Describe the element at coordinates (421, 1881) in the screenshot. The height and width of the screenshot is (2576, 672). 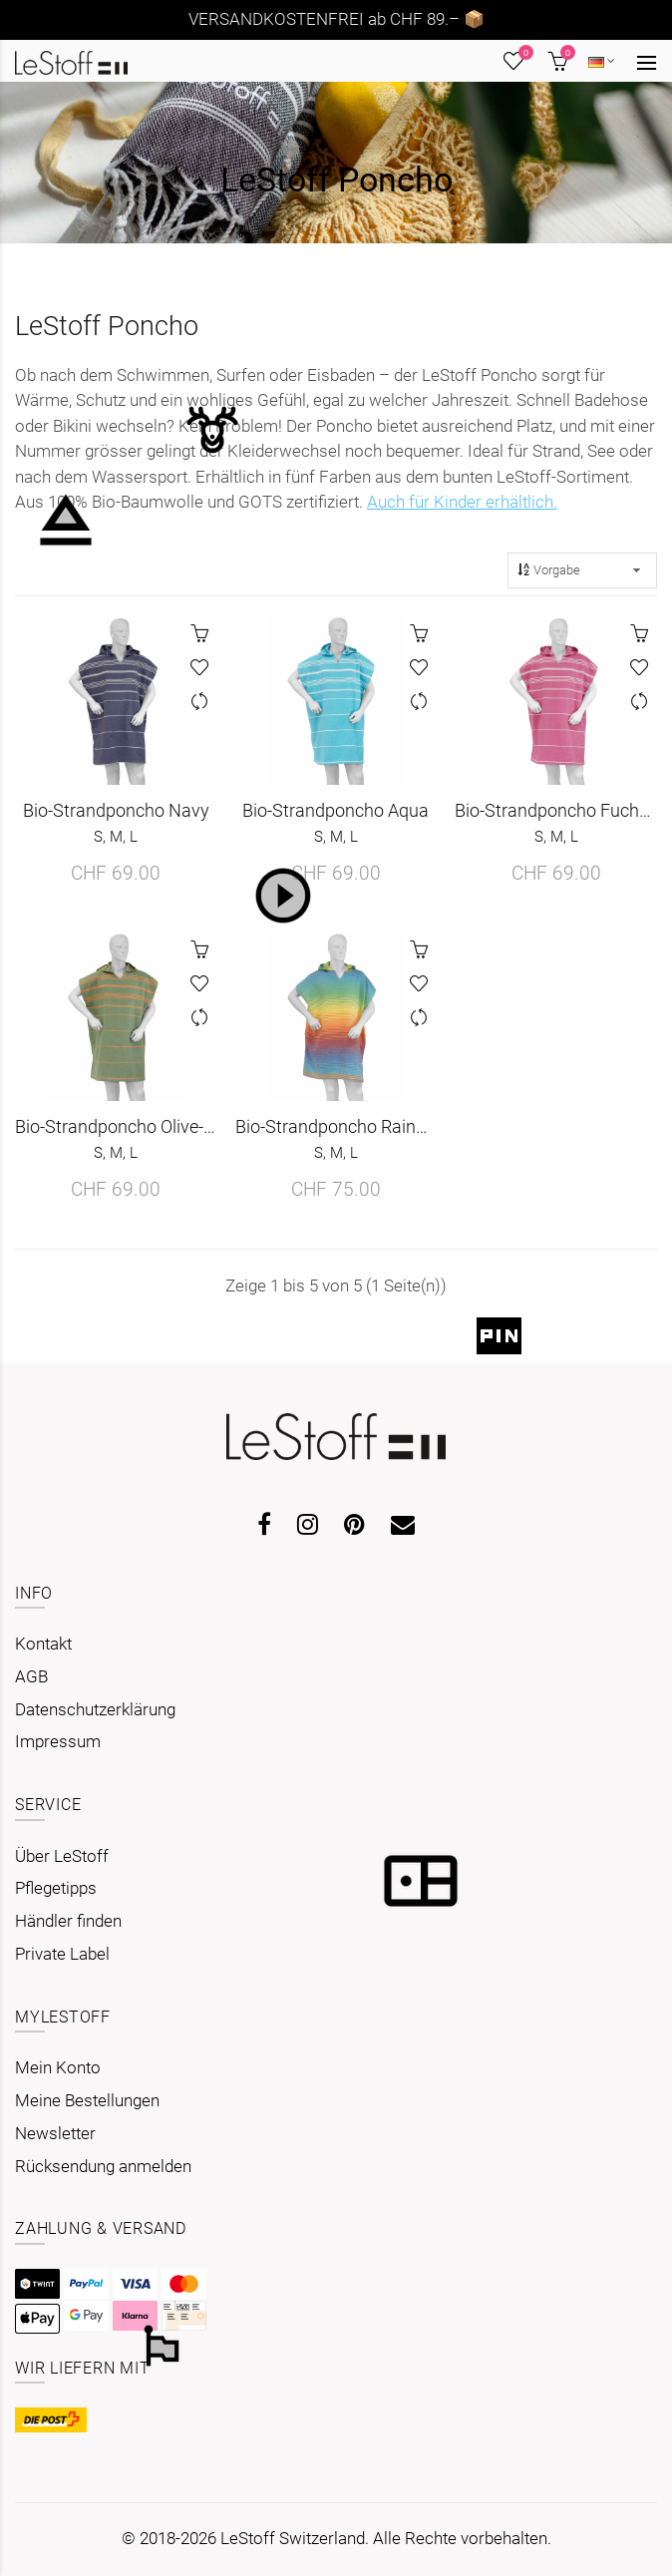
I see `view nearby bento or lunch spots` at that location.